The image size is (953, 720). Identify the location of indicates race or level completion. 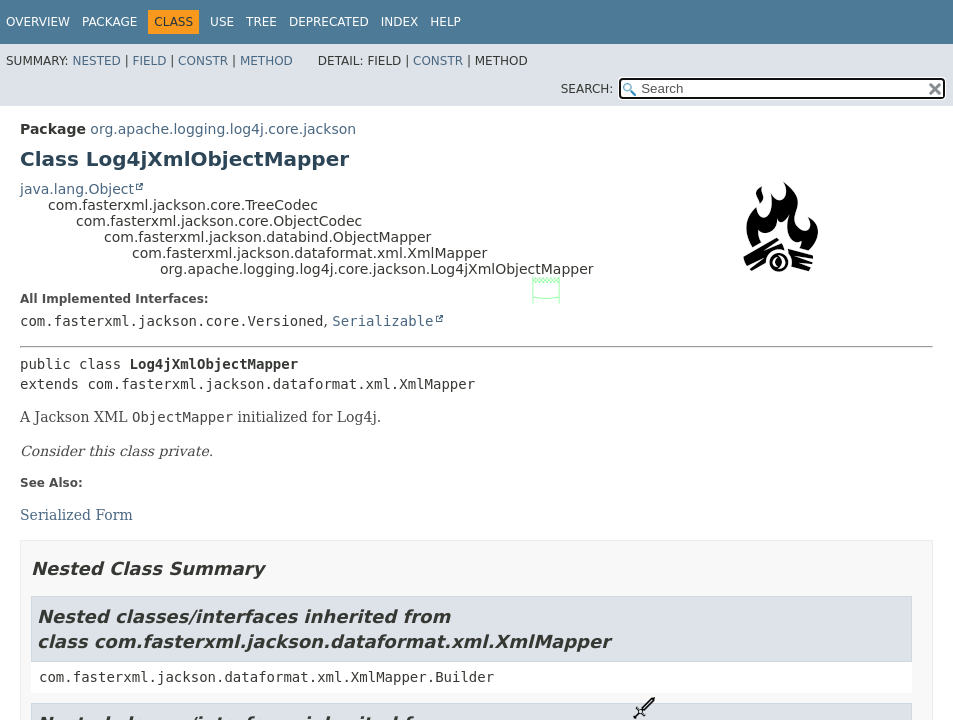
(546, 290).